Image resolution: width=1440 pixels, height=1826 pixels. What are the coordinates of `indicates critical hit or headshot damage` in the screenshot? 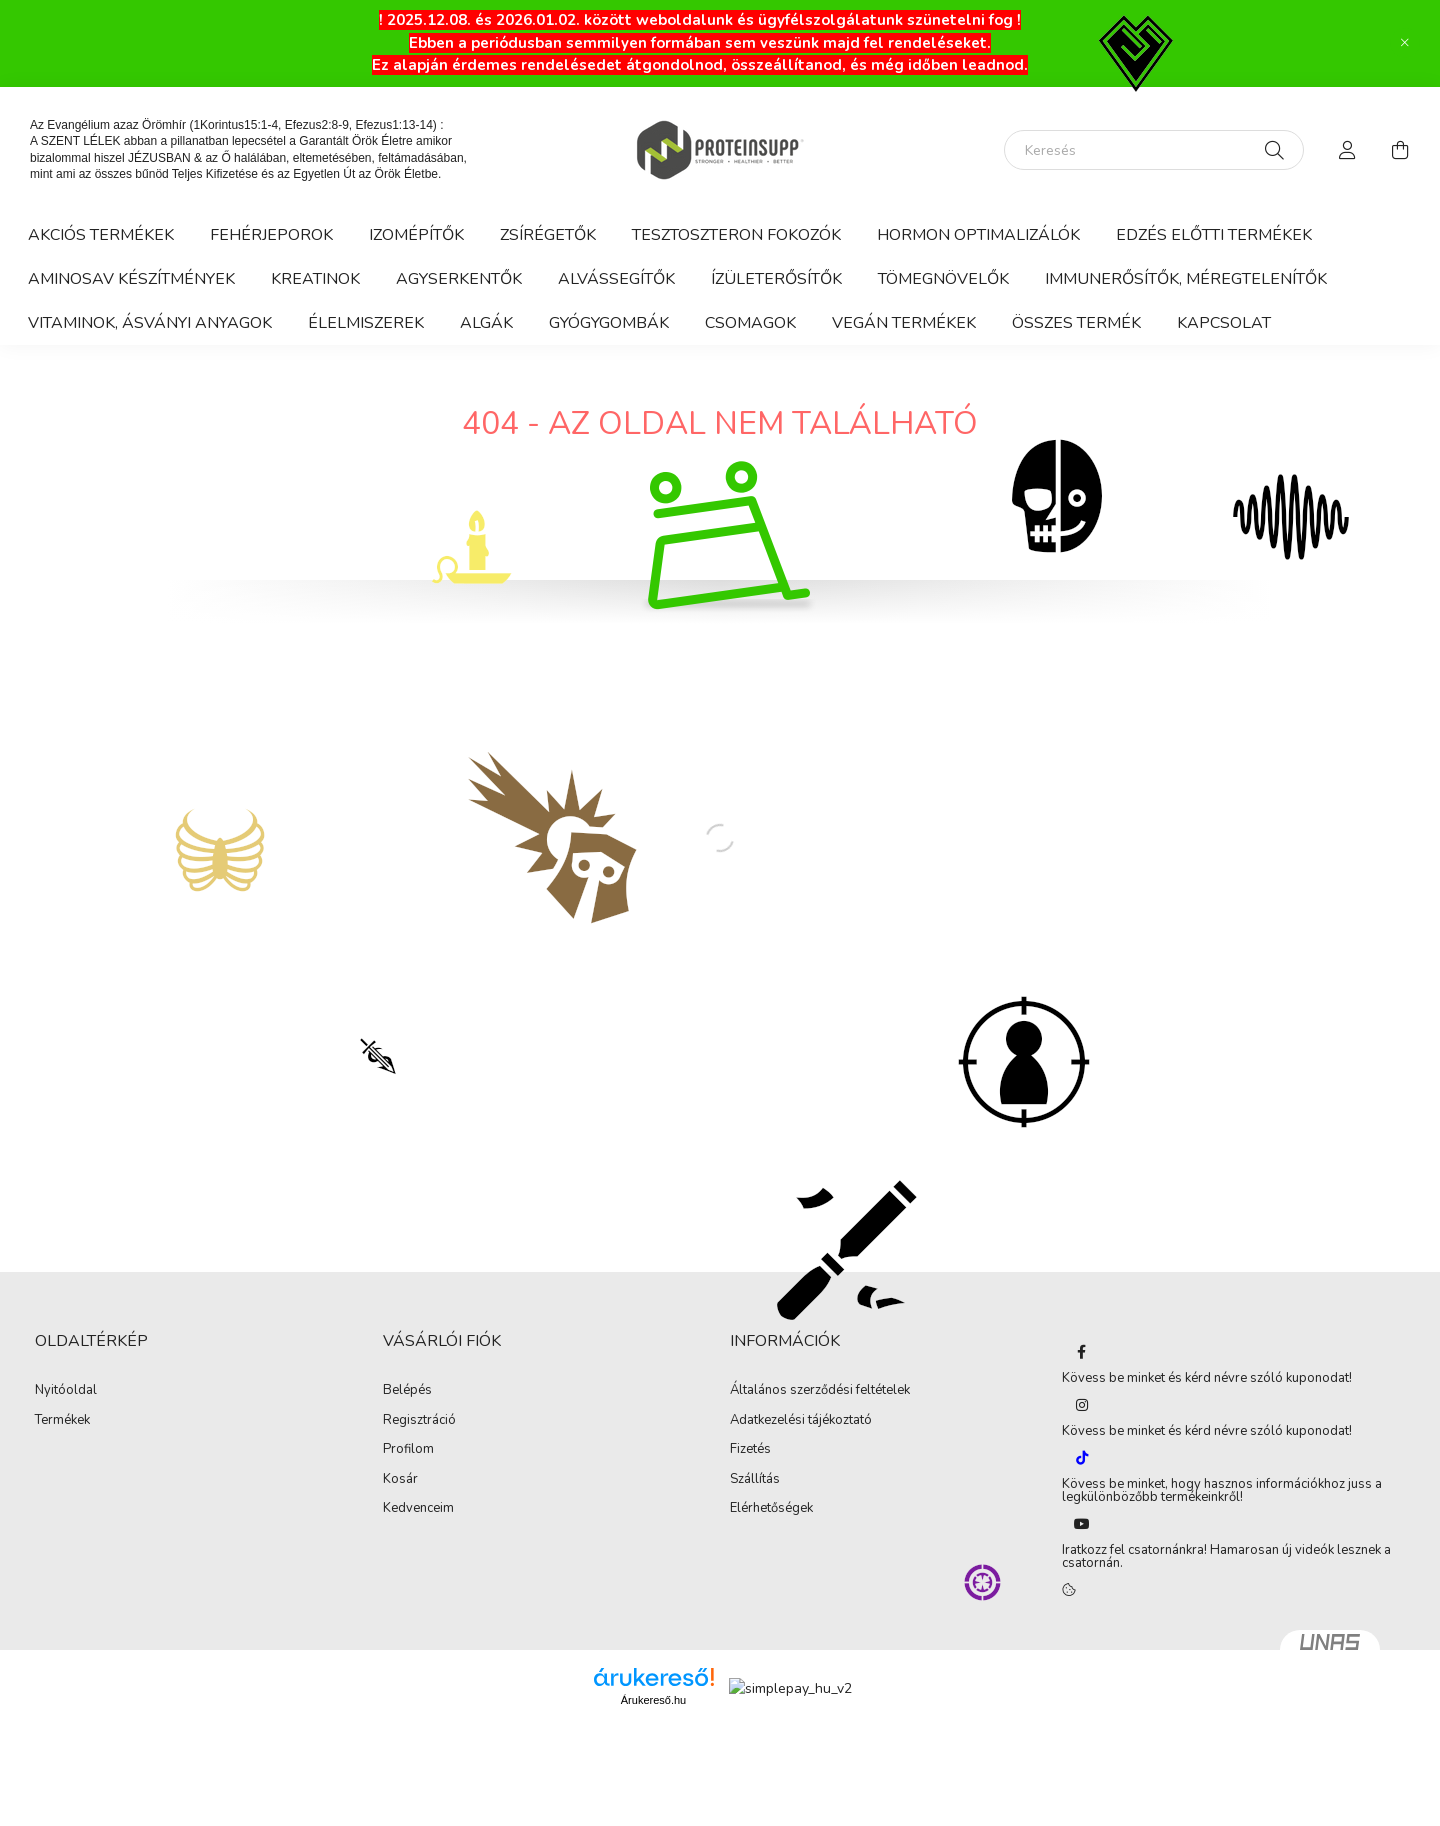 It's located at (553, 837).